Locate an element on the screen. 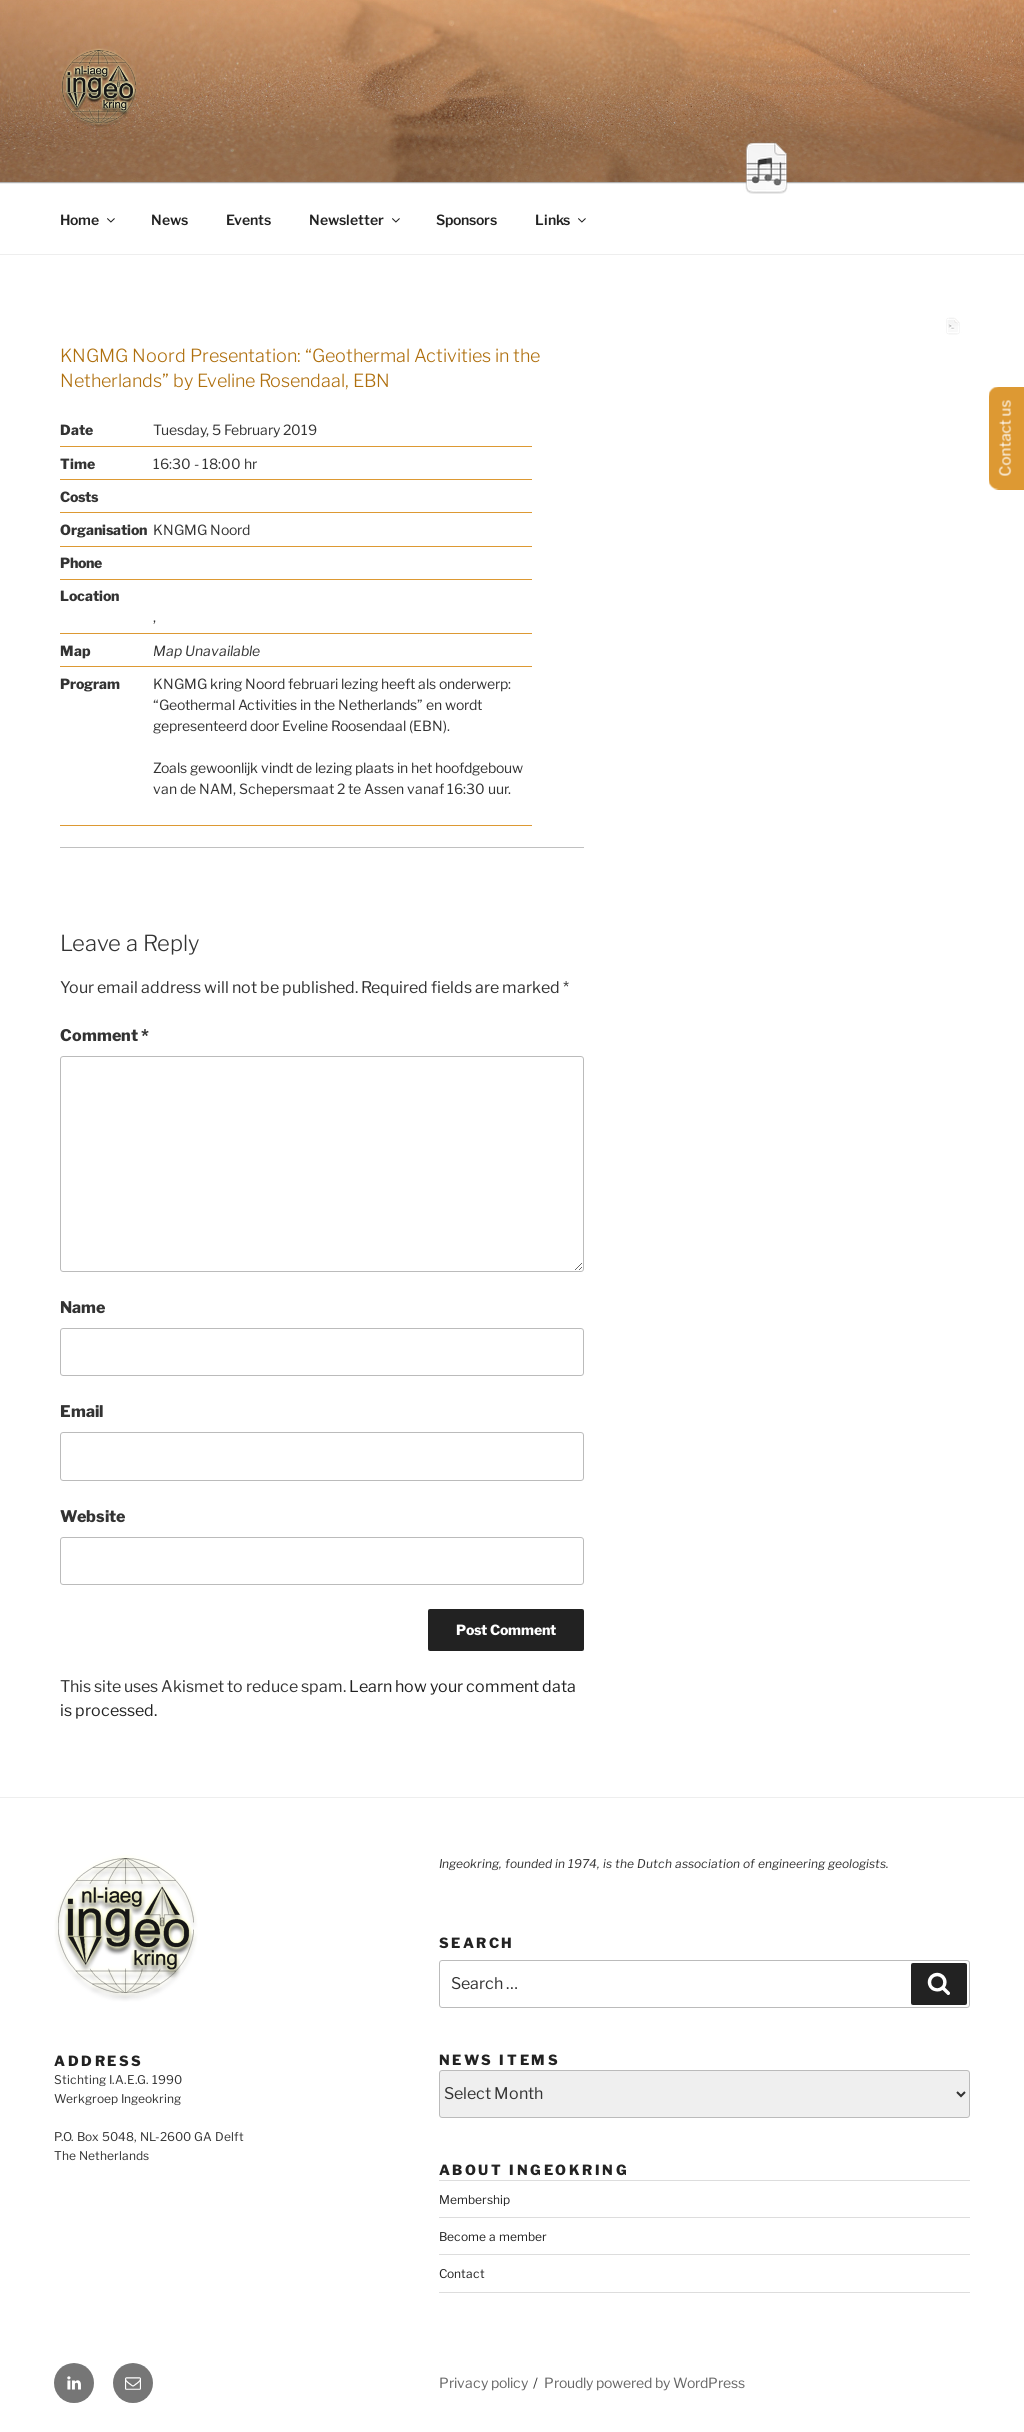 This screenshot has height=2432, width=1024. shell script file type indicator is located at coordinates (953, 326).